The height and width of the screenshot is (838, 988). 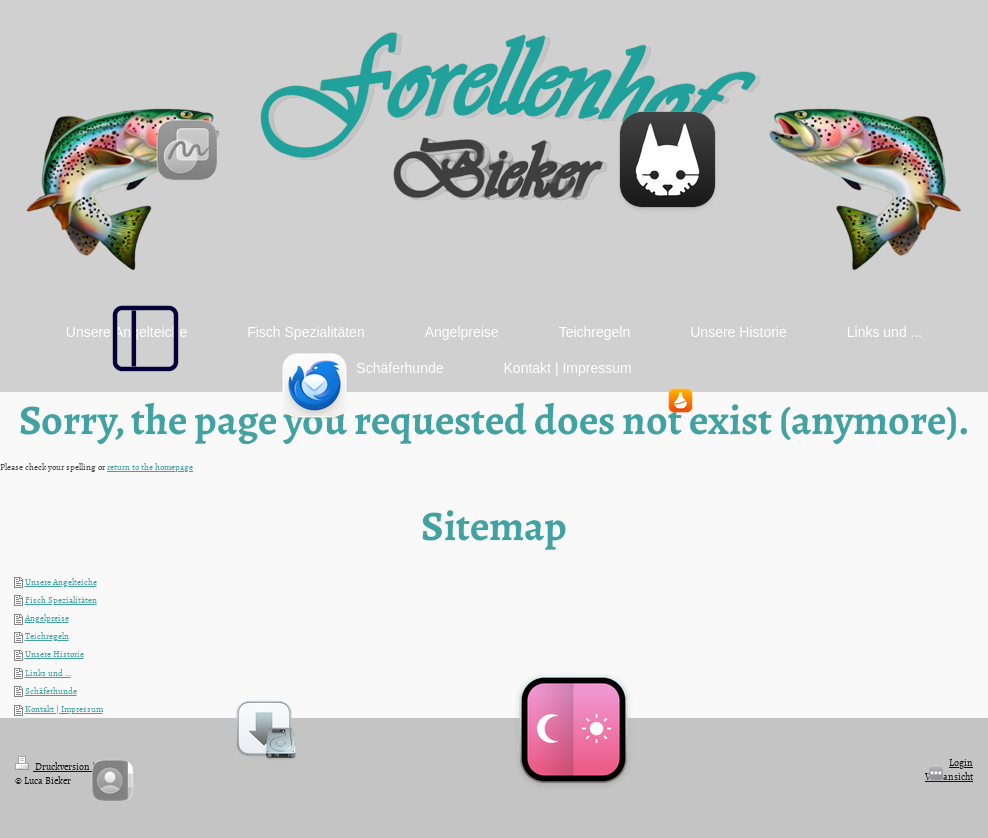 What do you see at coordinates (936, 773) in the screenshot?
I see `open settings or preferences` at bounding box center [936, 773].